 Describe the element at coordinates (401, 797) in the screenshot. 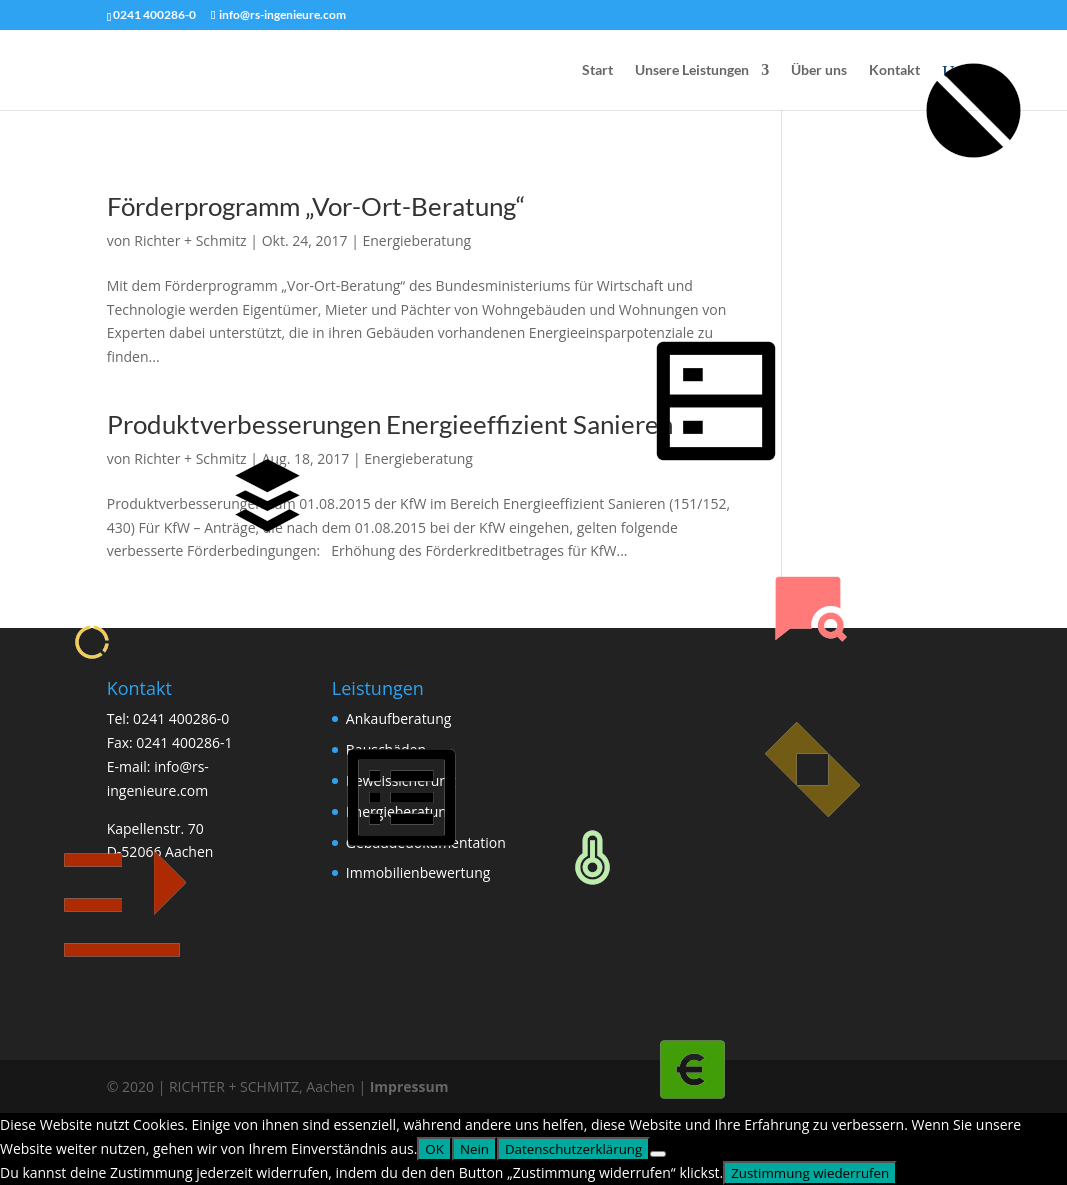

I see `switch to list view` at that location.